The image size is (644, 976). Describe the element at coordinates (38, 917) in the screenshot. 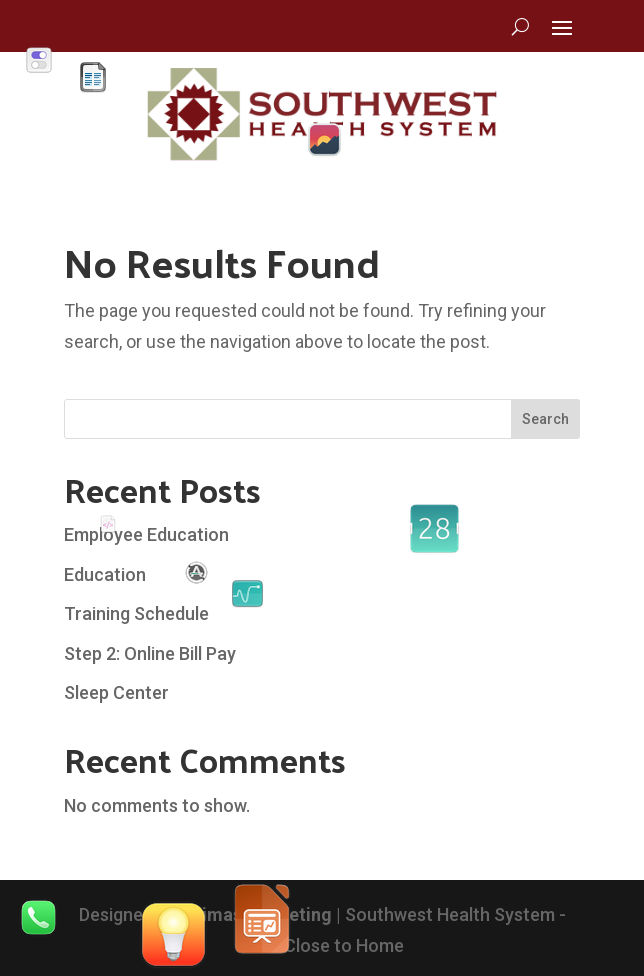

I see `open the phone app to make a call` at that location.